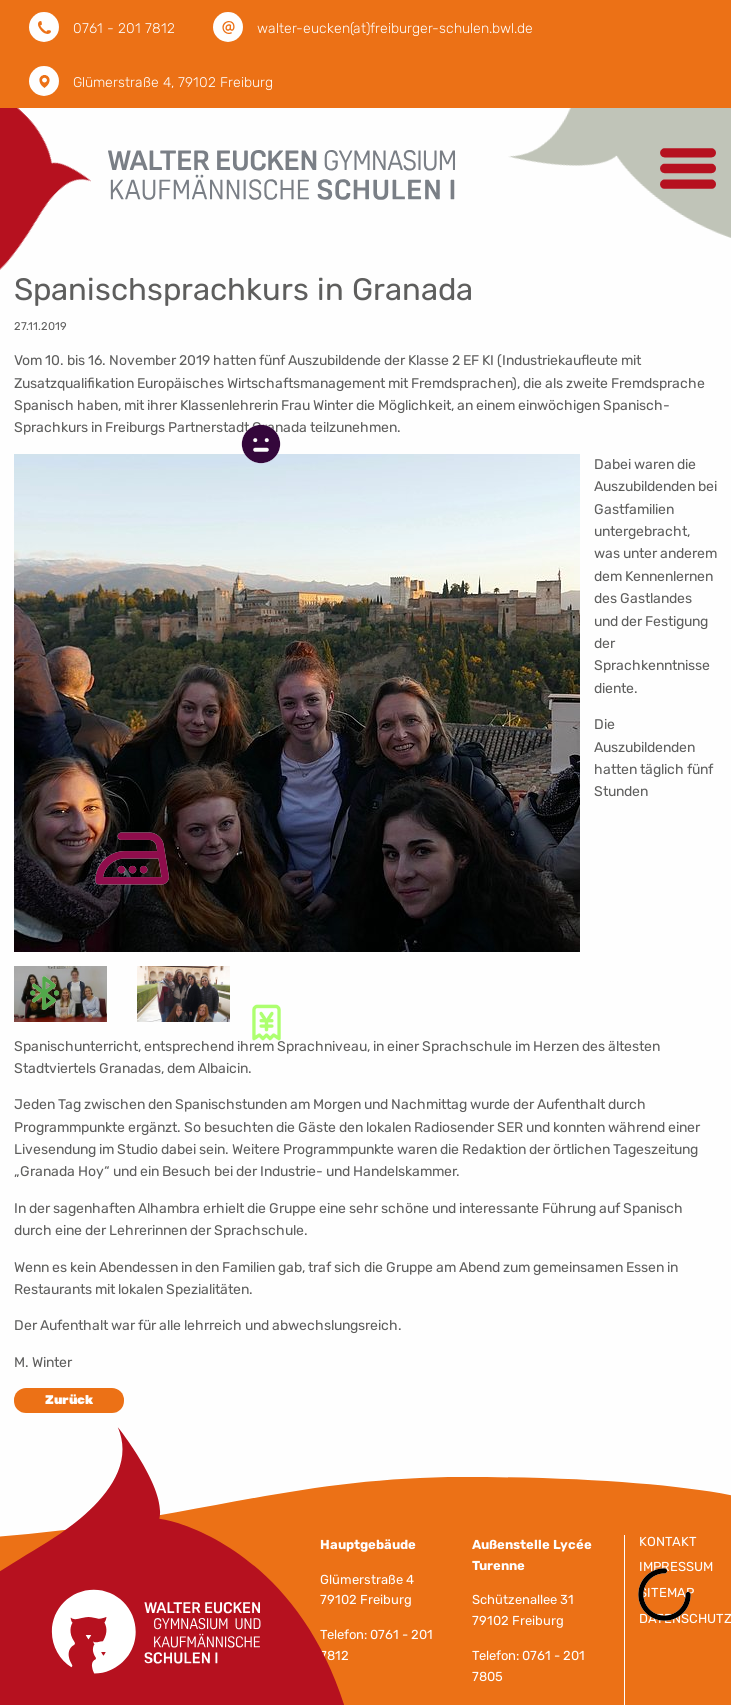  Describe the element at coordinates (44, 993) in the screenshot. I see `indicates bluetooth is connected to a device` at that location.